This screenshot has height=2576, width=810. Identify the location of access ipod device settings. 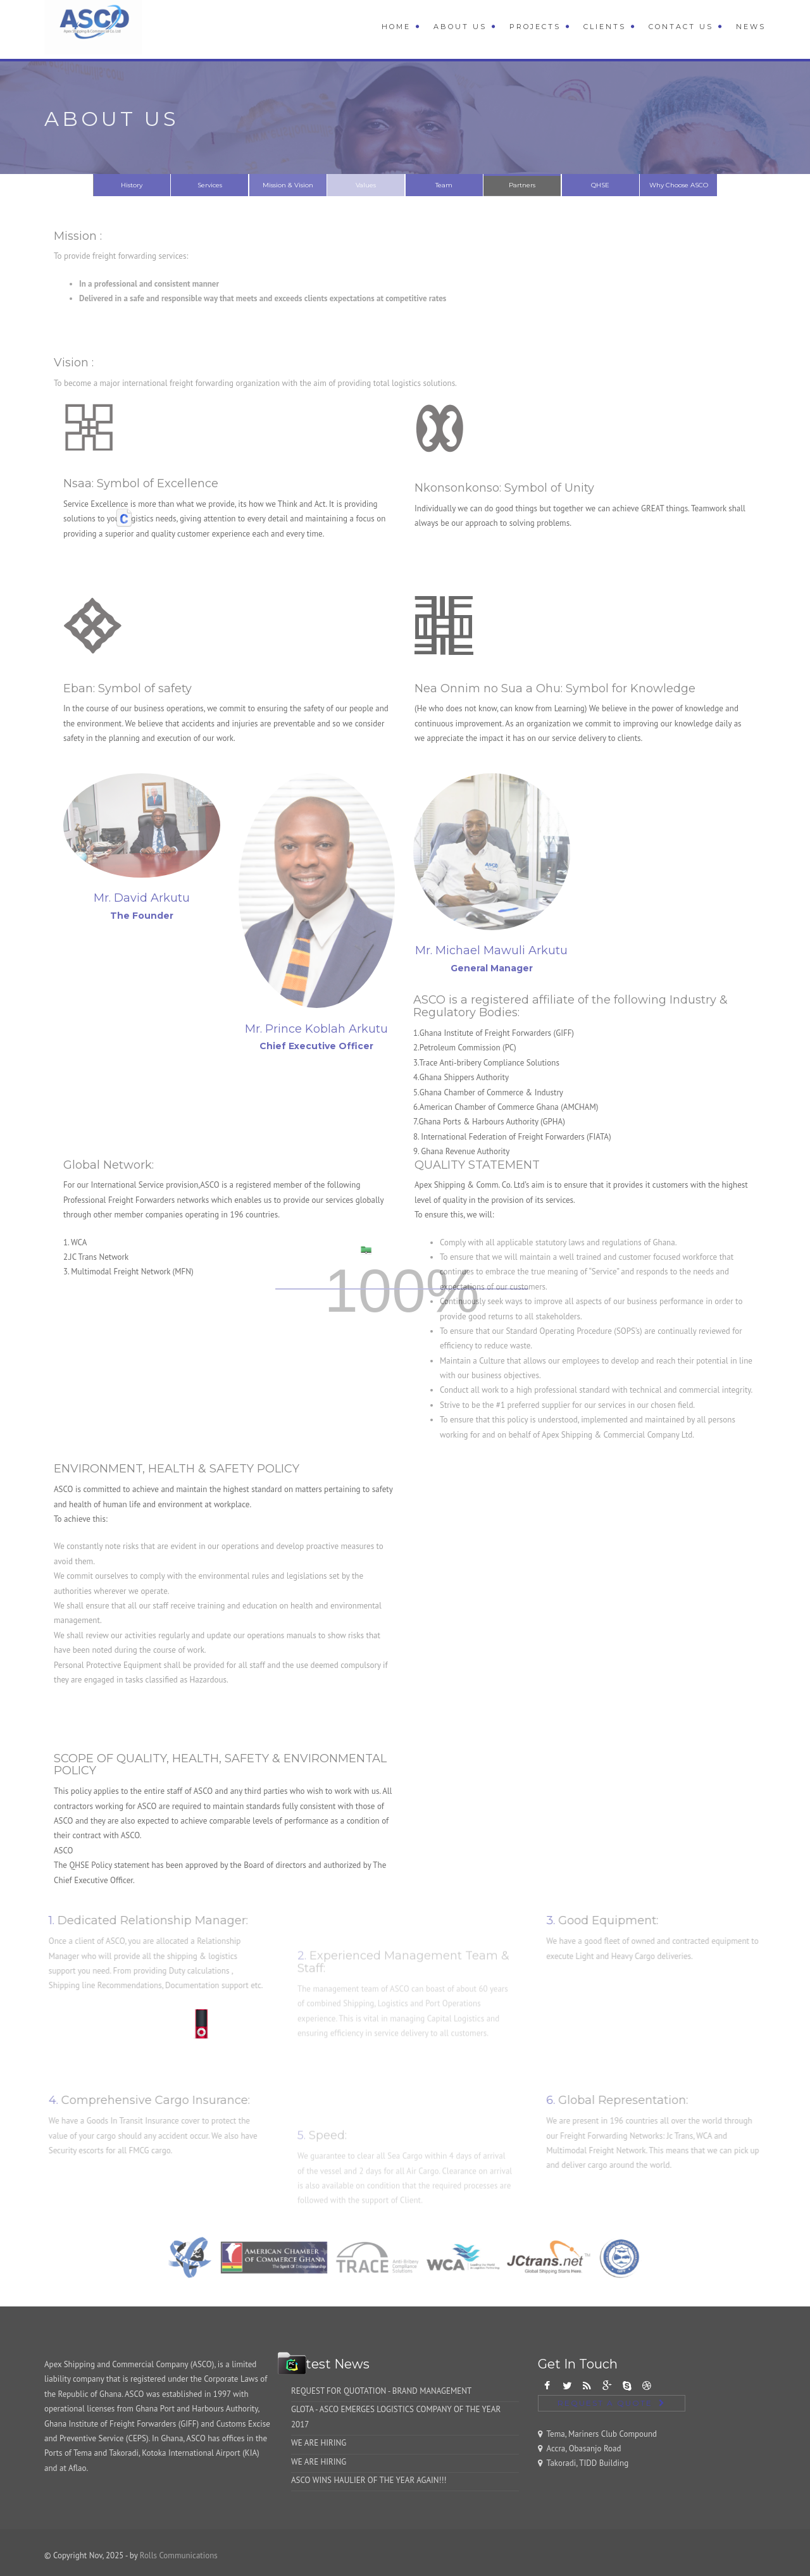
(201, 2024).